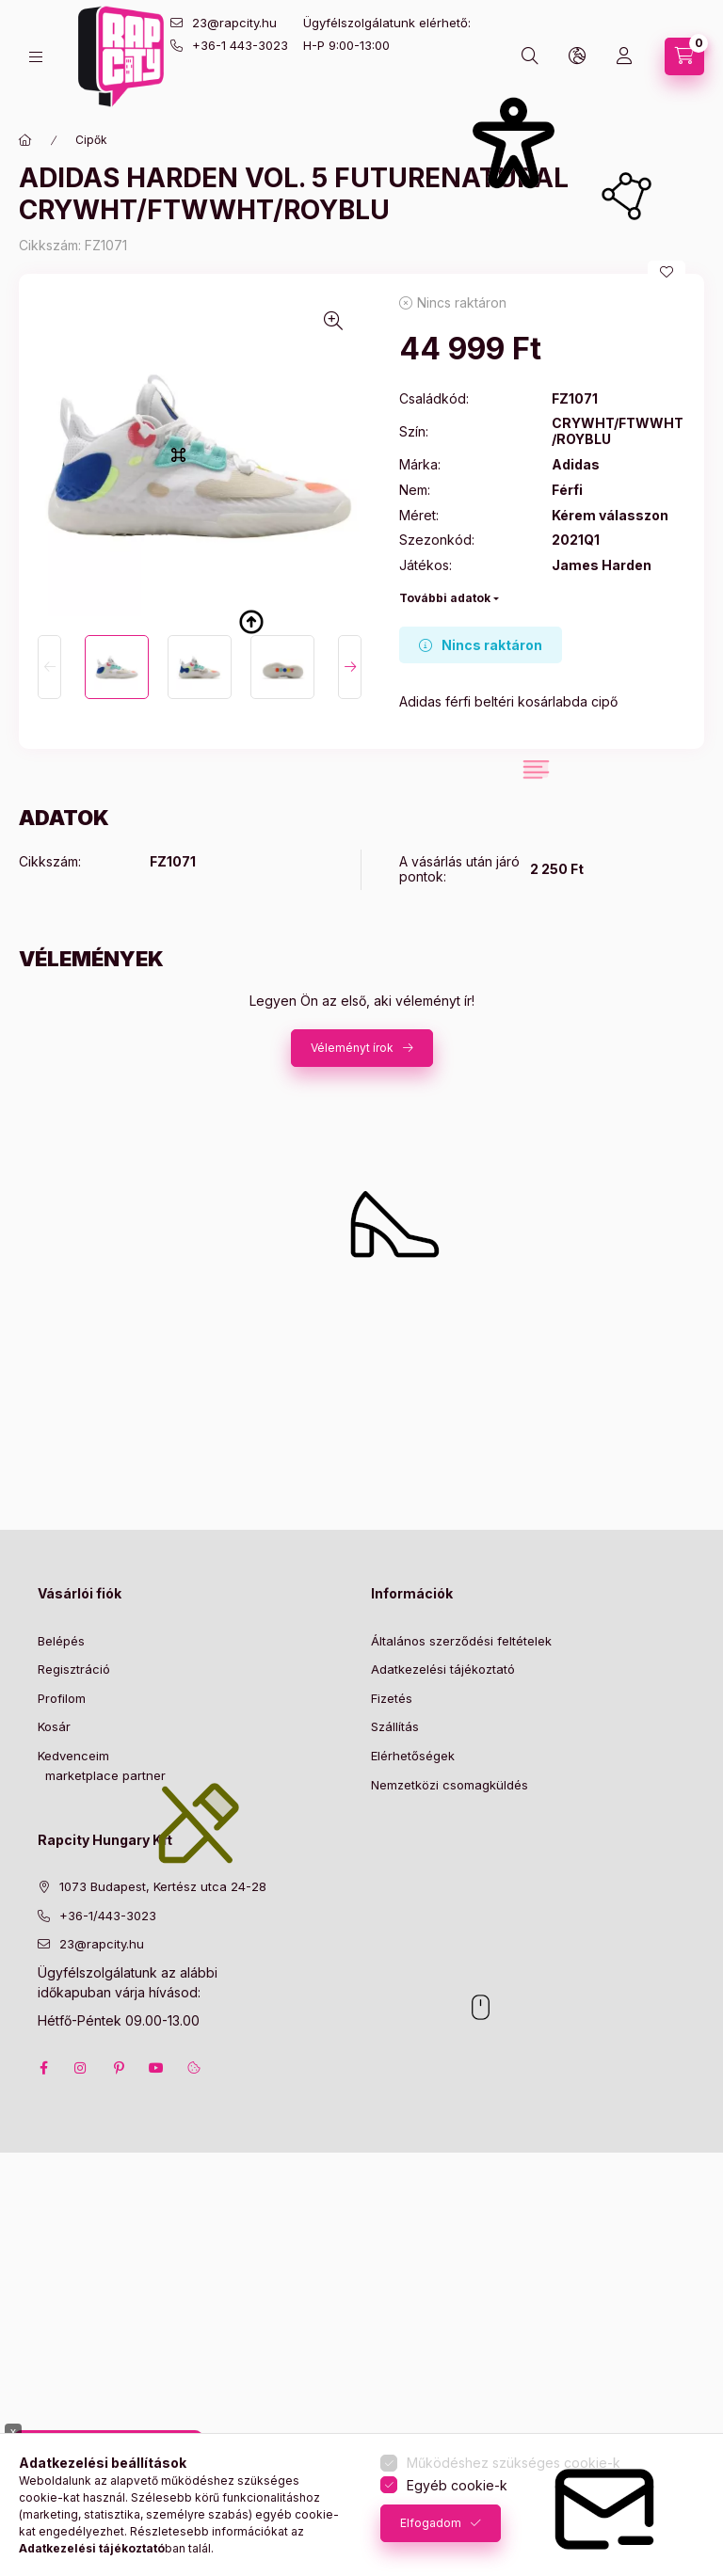 This screenshot has width=723, height=2576. What do you see at coordinates (390, 1227) in the screenshot?
I see `browse women's footwear category` at bounding box center [390, 1227].